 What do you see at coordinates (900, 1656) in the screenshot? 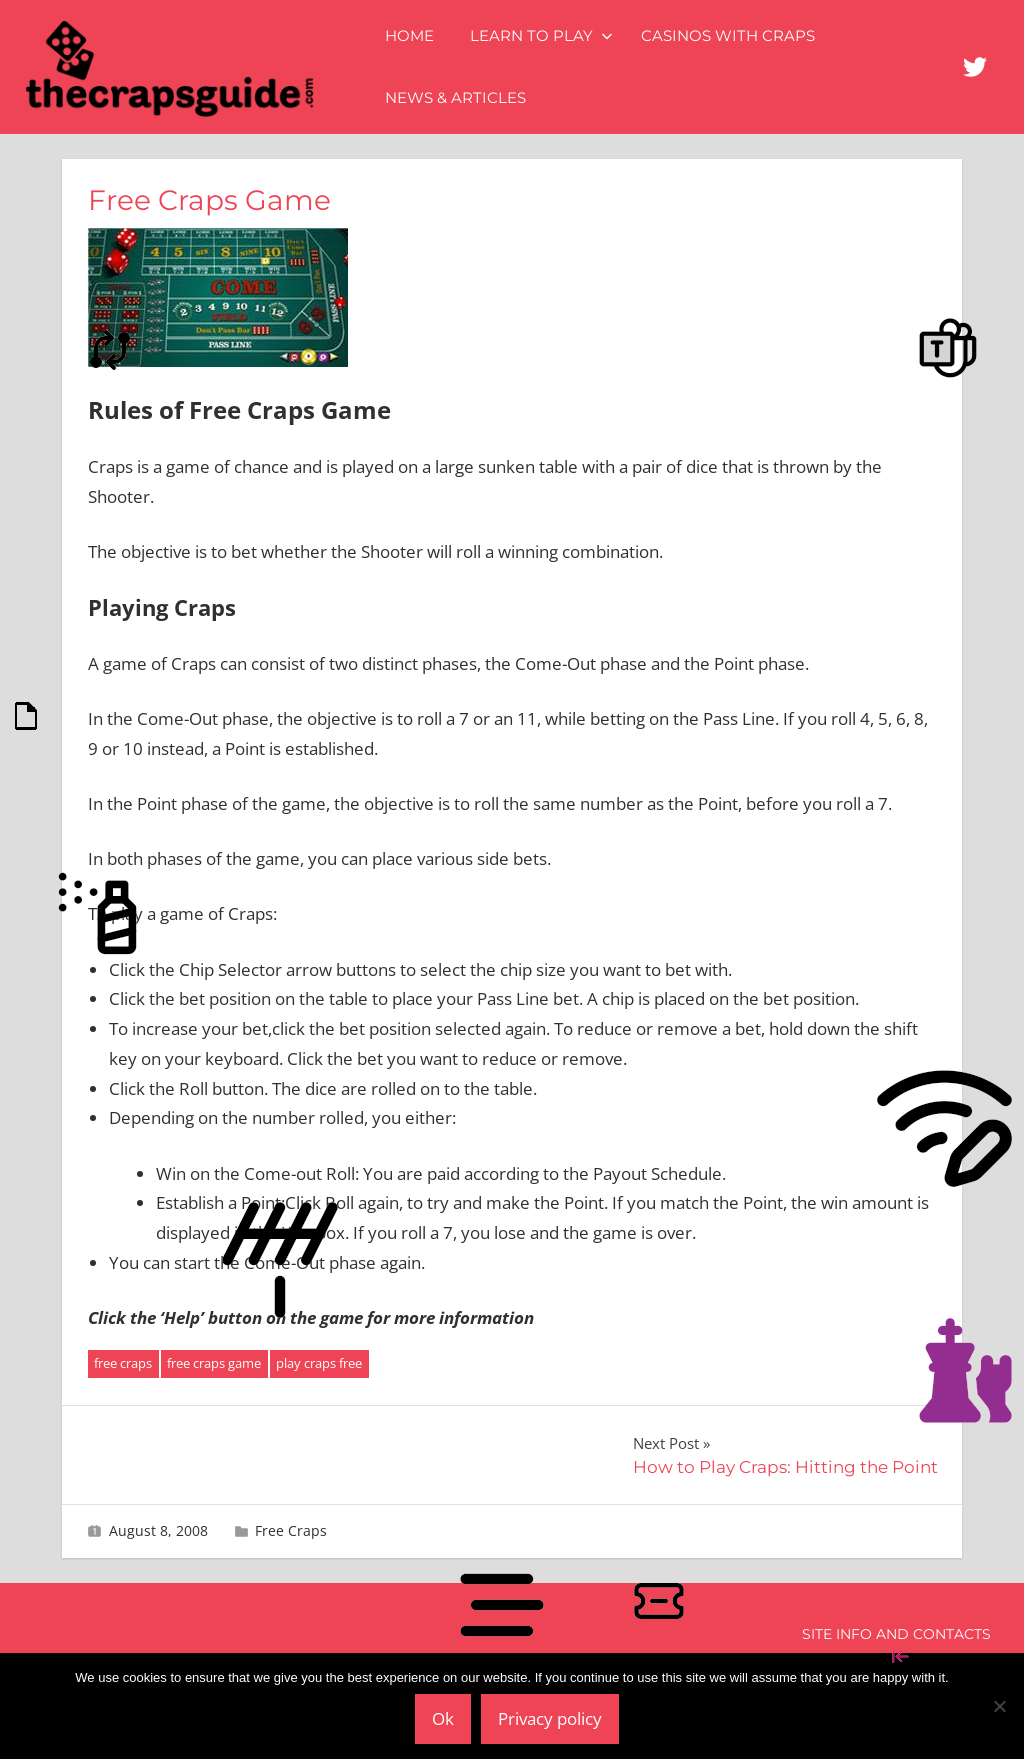
I see `navigate to the beginning of content` at bounding box center [900, 1656].